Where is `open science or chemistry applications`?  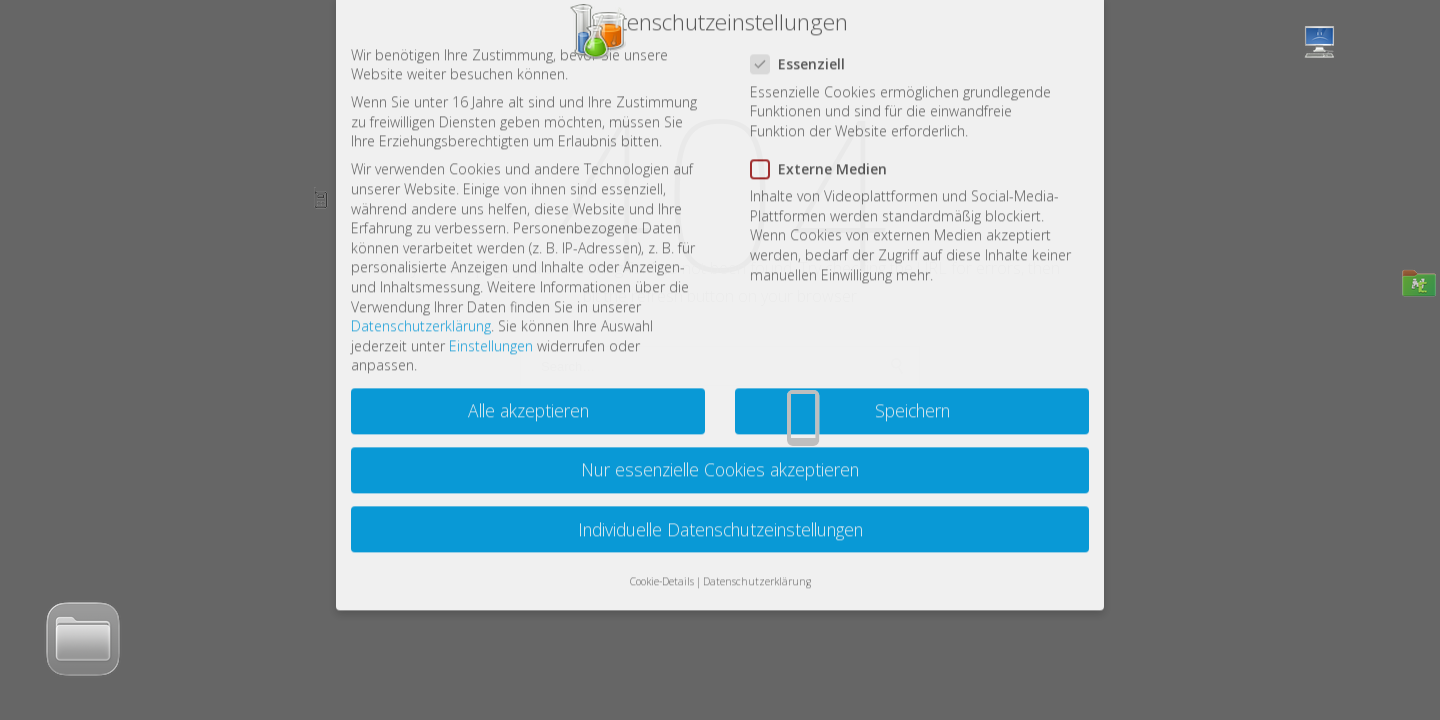 open science or chemistry applications is located at coordinates (598, 32).